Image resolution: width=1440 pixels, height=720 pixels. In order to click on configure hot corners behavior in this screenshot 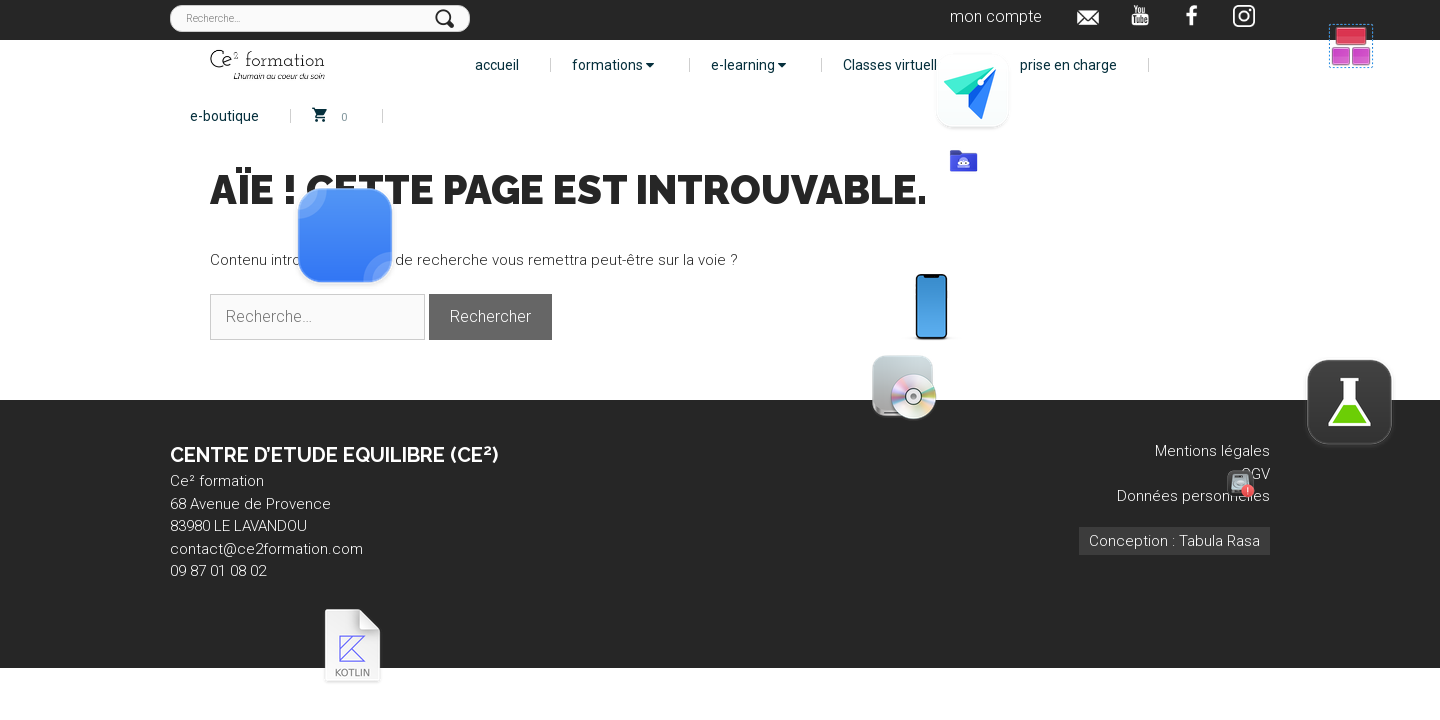, I will do `click(345, 237)`.